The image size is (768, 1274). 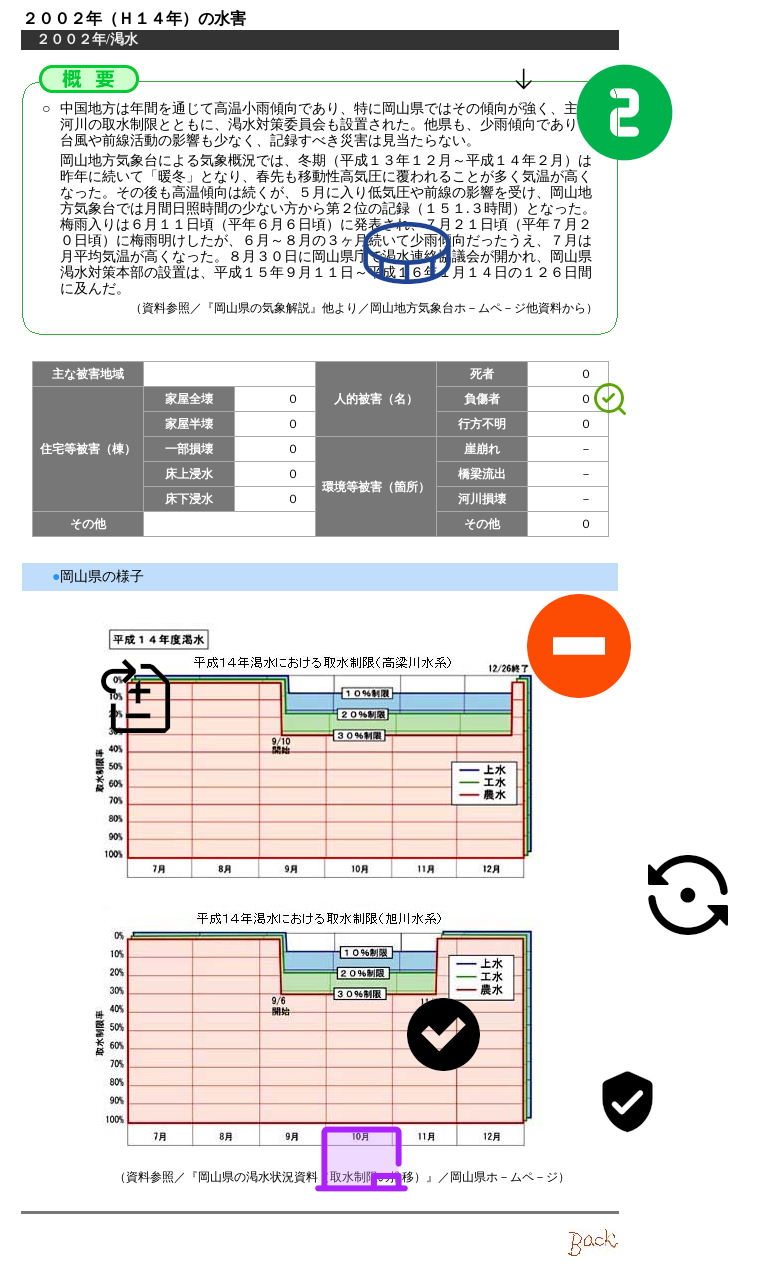 I want to click on view changes in a pull request, so click(x=140, y=698).